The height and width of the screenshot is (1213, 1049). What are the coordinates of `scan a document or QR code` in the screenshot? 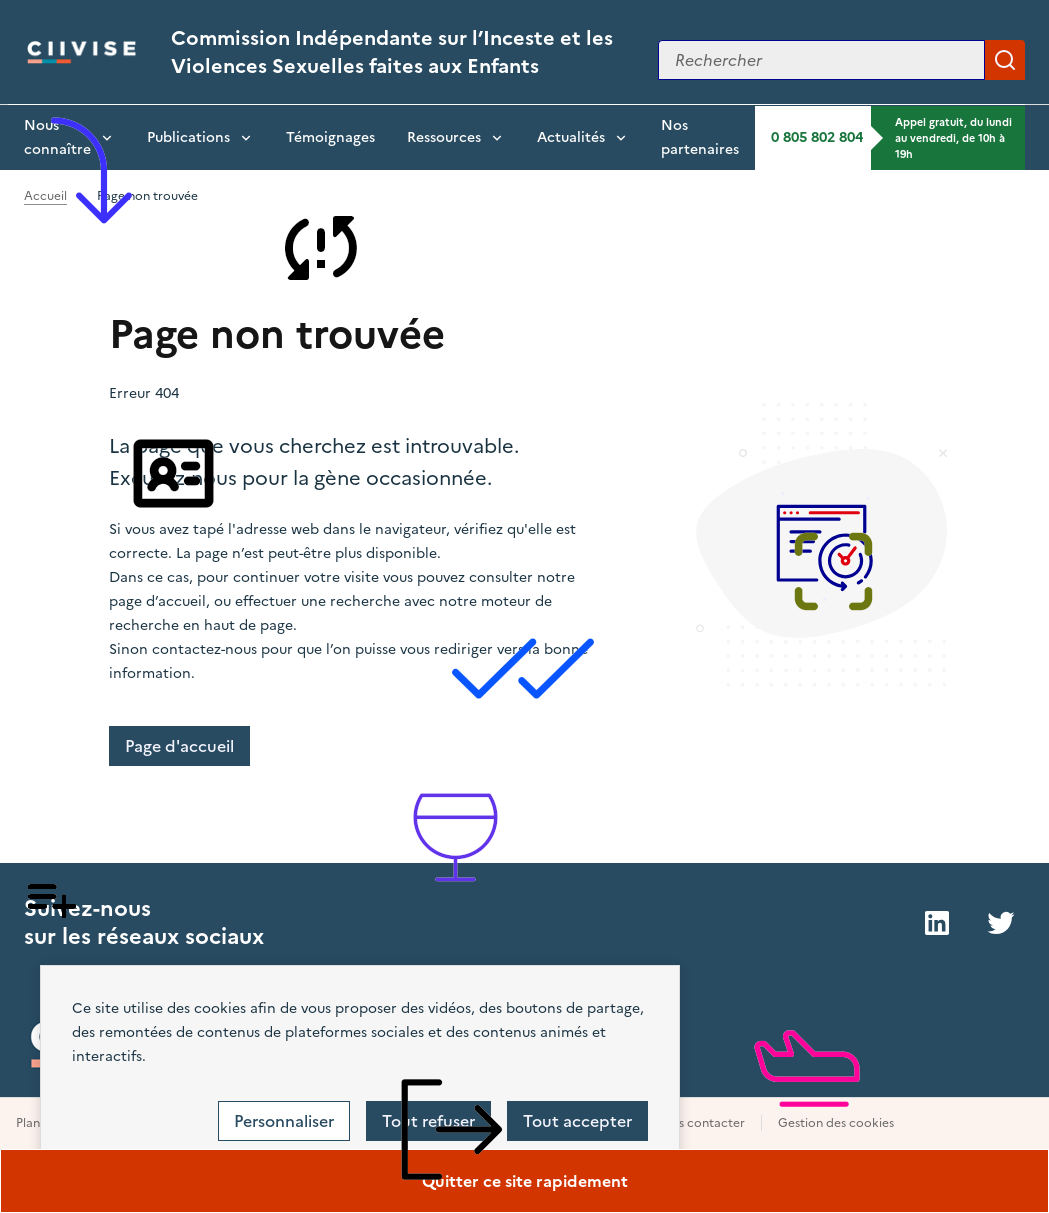 It's located at (833, 571).